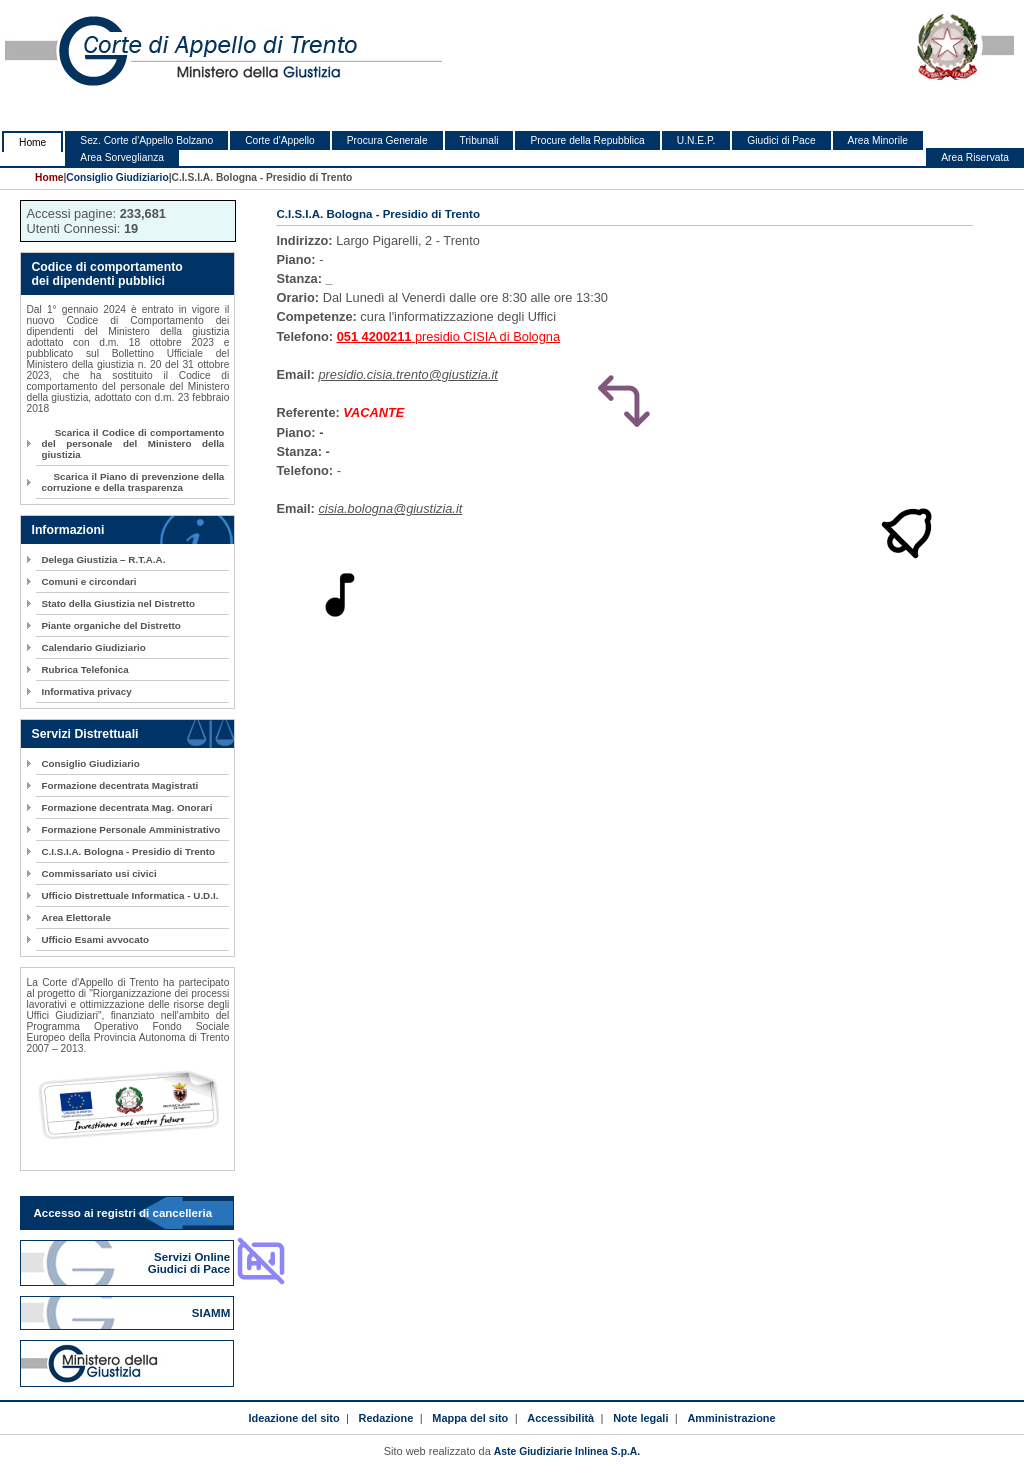  What do you see at coordinates (907, 533) in the screenshot?
I see `active notification alert` at bounding box center [907, 533].